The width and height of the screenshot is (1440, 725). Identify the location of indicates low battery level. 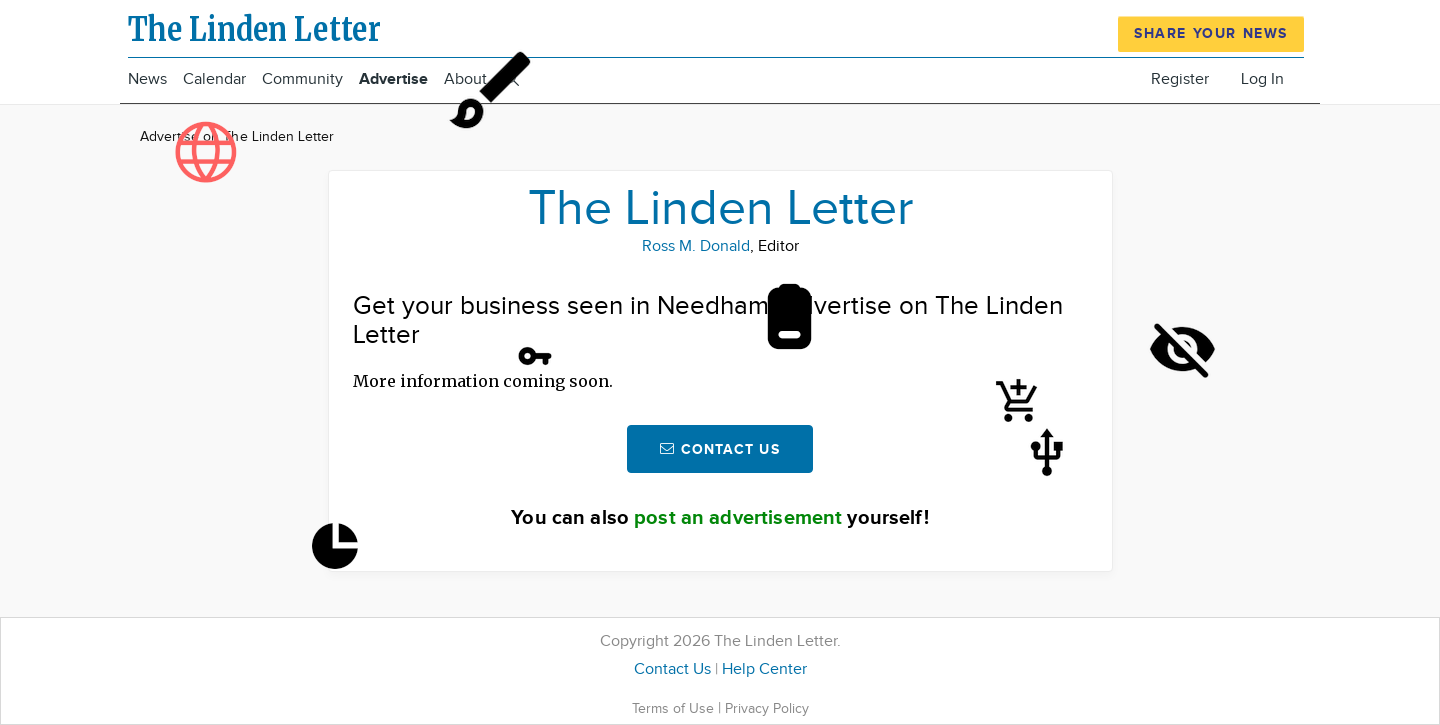
(789, 316).